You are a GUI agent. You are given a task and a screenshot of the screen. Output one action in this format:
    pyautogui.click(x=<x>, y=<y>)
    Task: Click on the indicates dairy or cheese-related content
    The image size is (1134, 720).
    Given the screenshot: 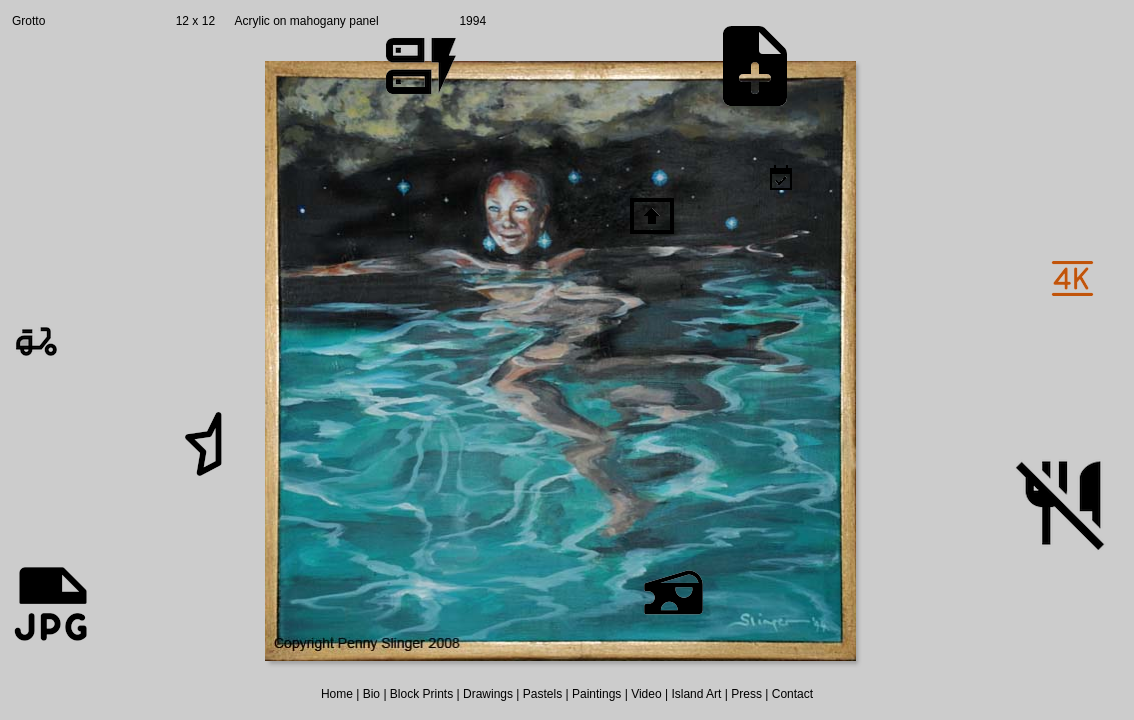 What is the action you would take?
    pyautogui.click(x=673, y=595)
    